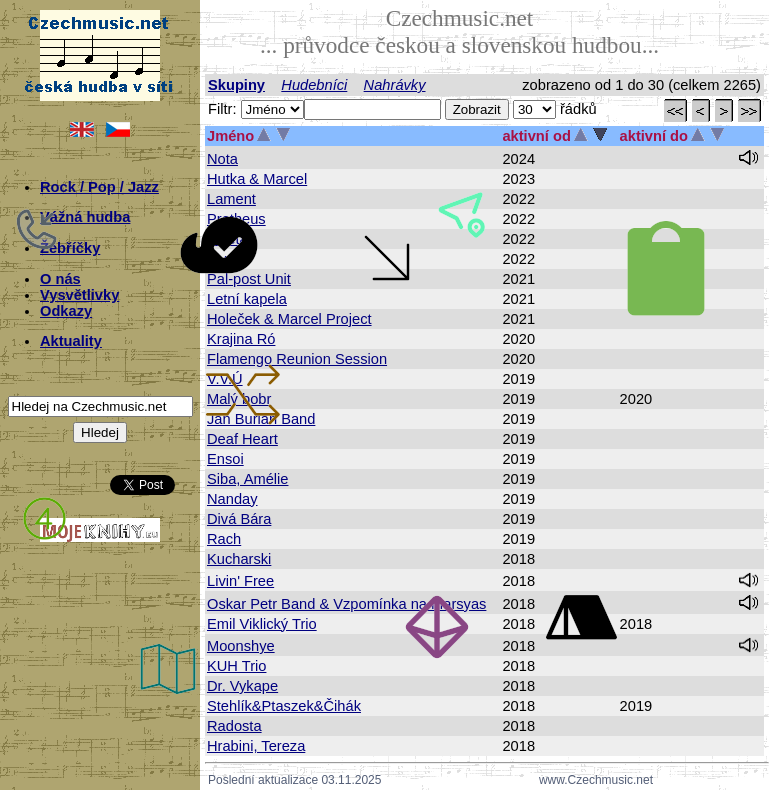 The height and width of the screenshot is (790, 769). Describe the element at coordinates (241, 394) in the screenshot. I see `shuffle or randomize playlist order` at that location.